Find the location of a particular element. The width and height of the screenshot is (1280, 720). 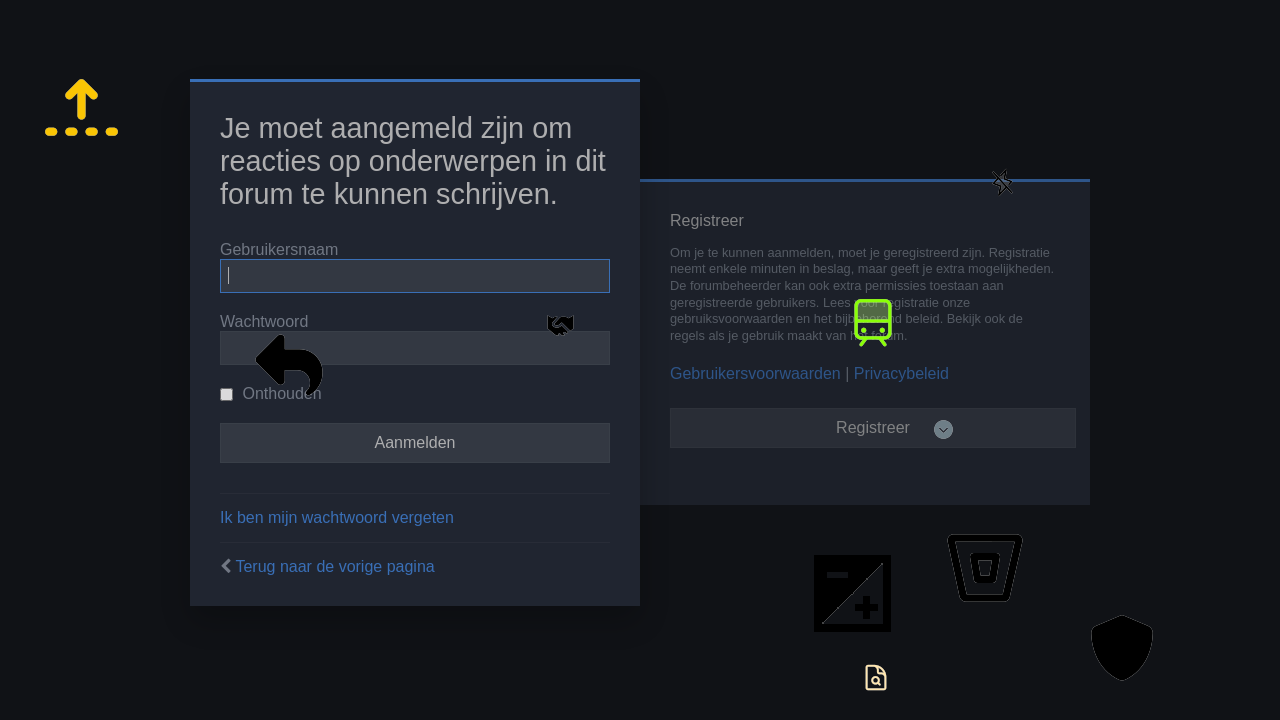

reply to an email or message is located at coordinates (289, 366).